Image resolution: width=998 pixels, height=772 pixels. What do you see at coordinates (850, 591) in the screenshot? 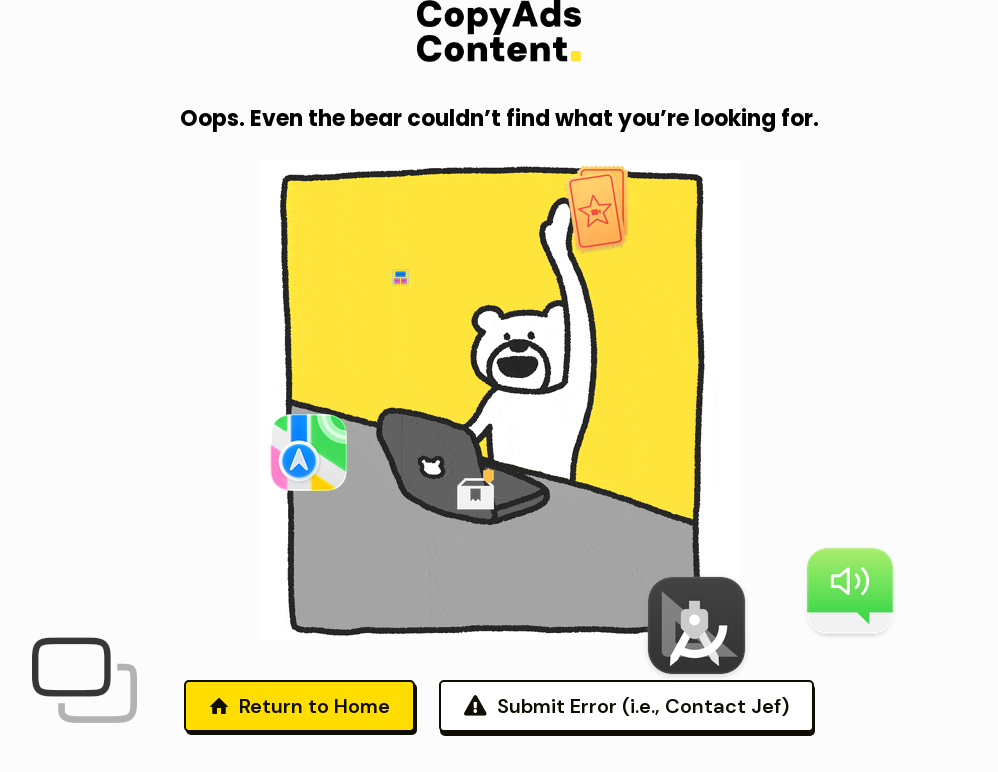
I see `open kmouth text-to-speech application` at bounding box center [850, 591].